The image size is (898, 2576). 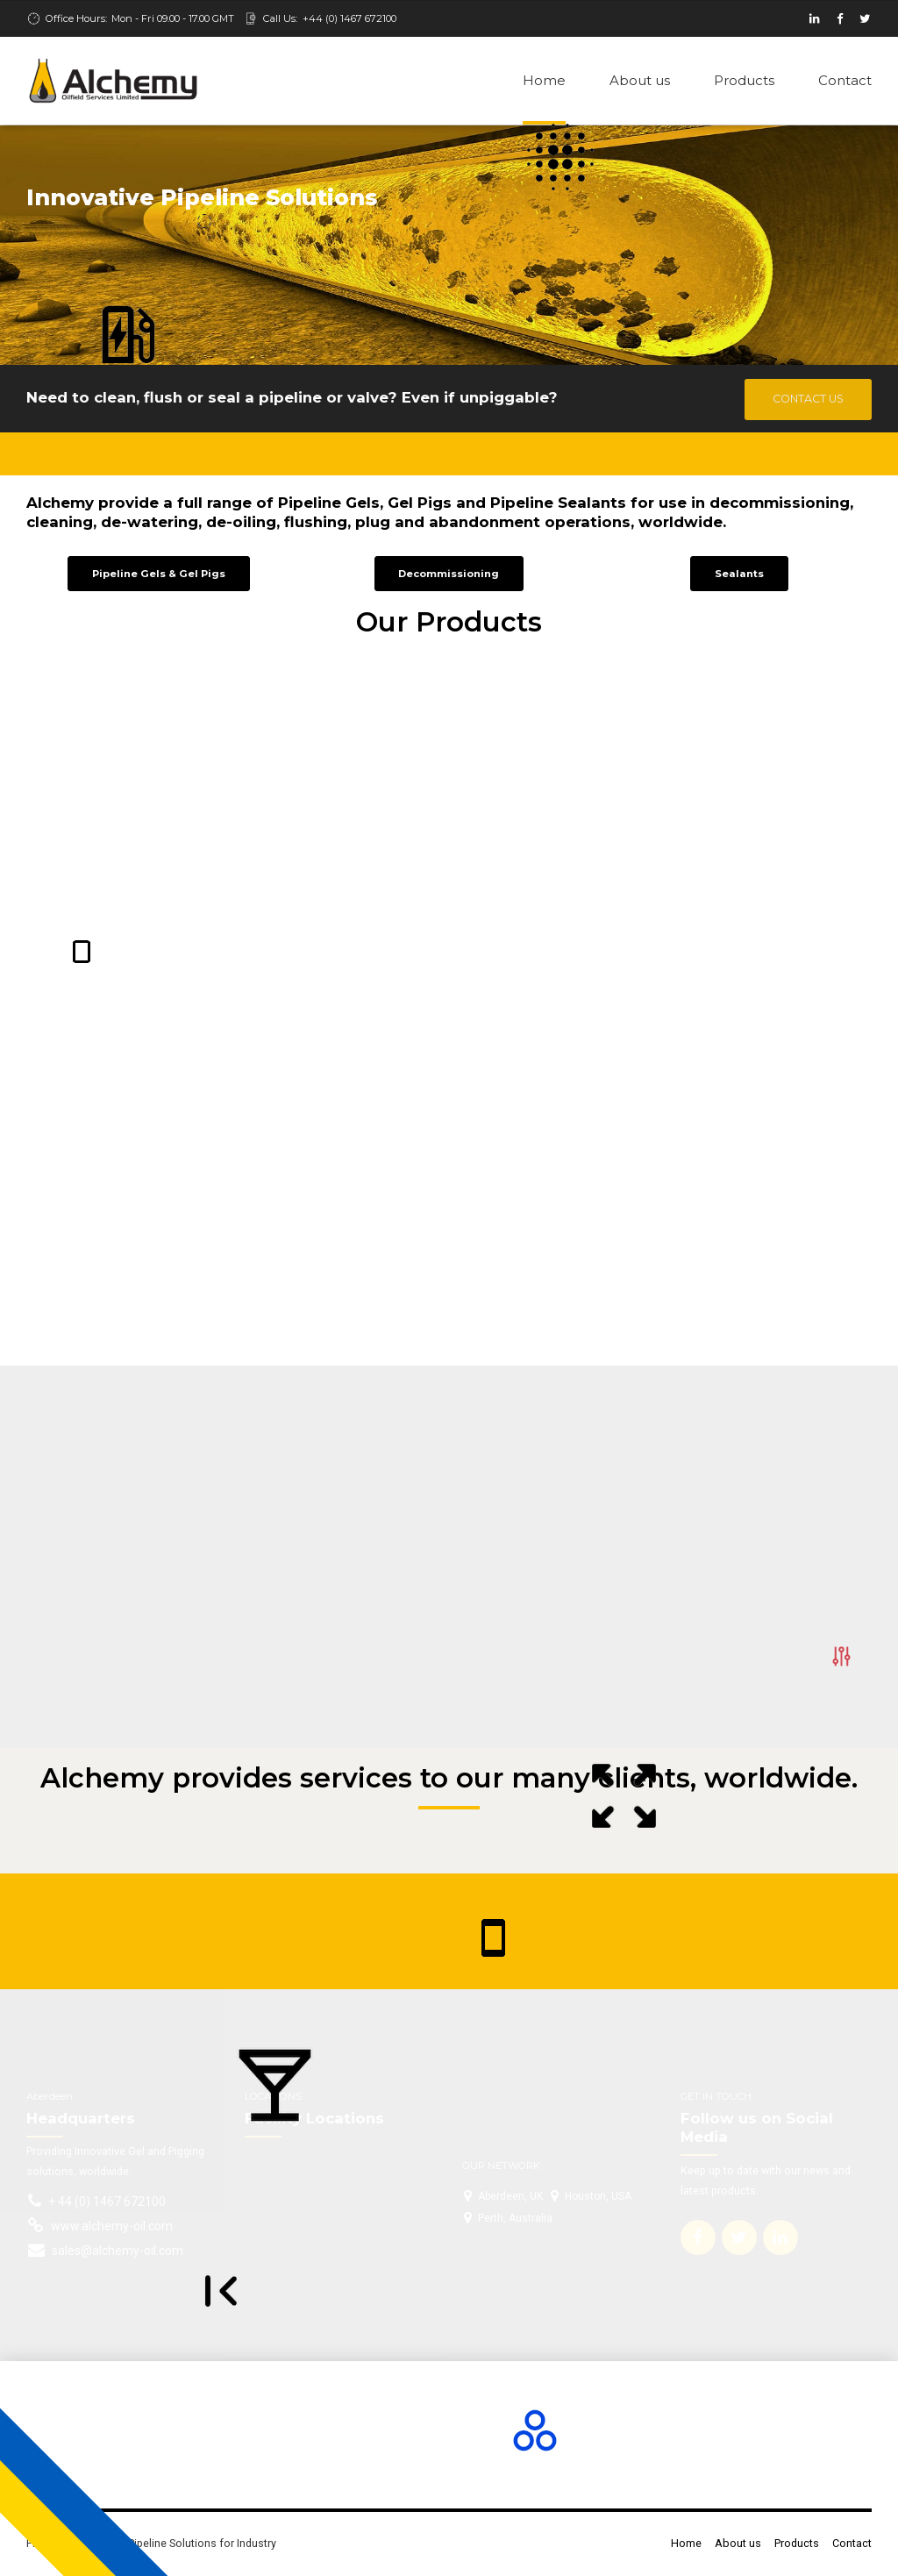 What do you see at coordinates (274, 2085) in the screenshot?
I see `find nearby bars or nightlife` at bounding box center [274, 2085].